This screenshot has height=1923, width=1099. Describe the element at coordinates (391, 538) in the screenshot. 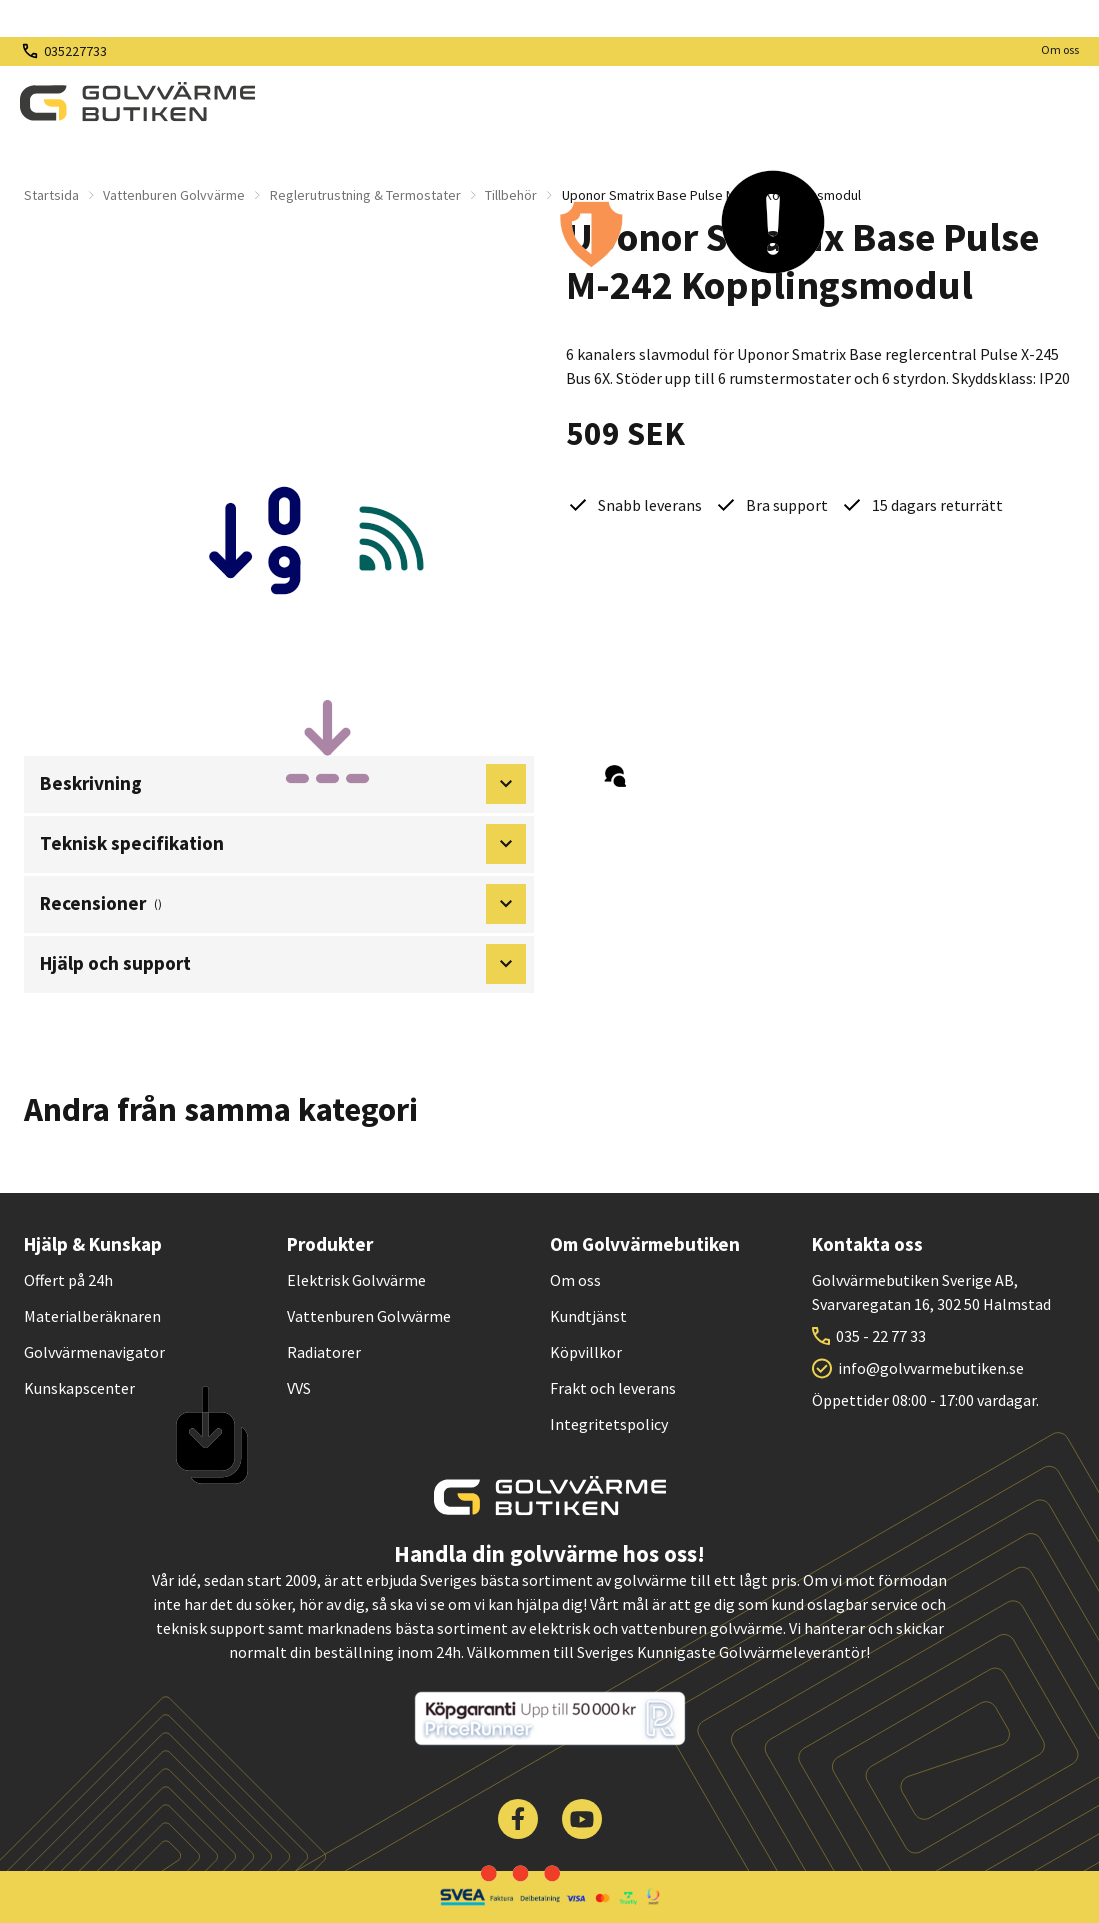

I see `indicates strong connection or low ping` at that location.